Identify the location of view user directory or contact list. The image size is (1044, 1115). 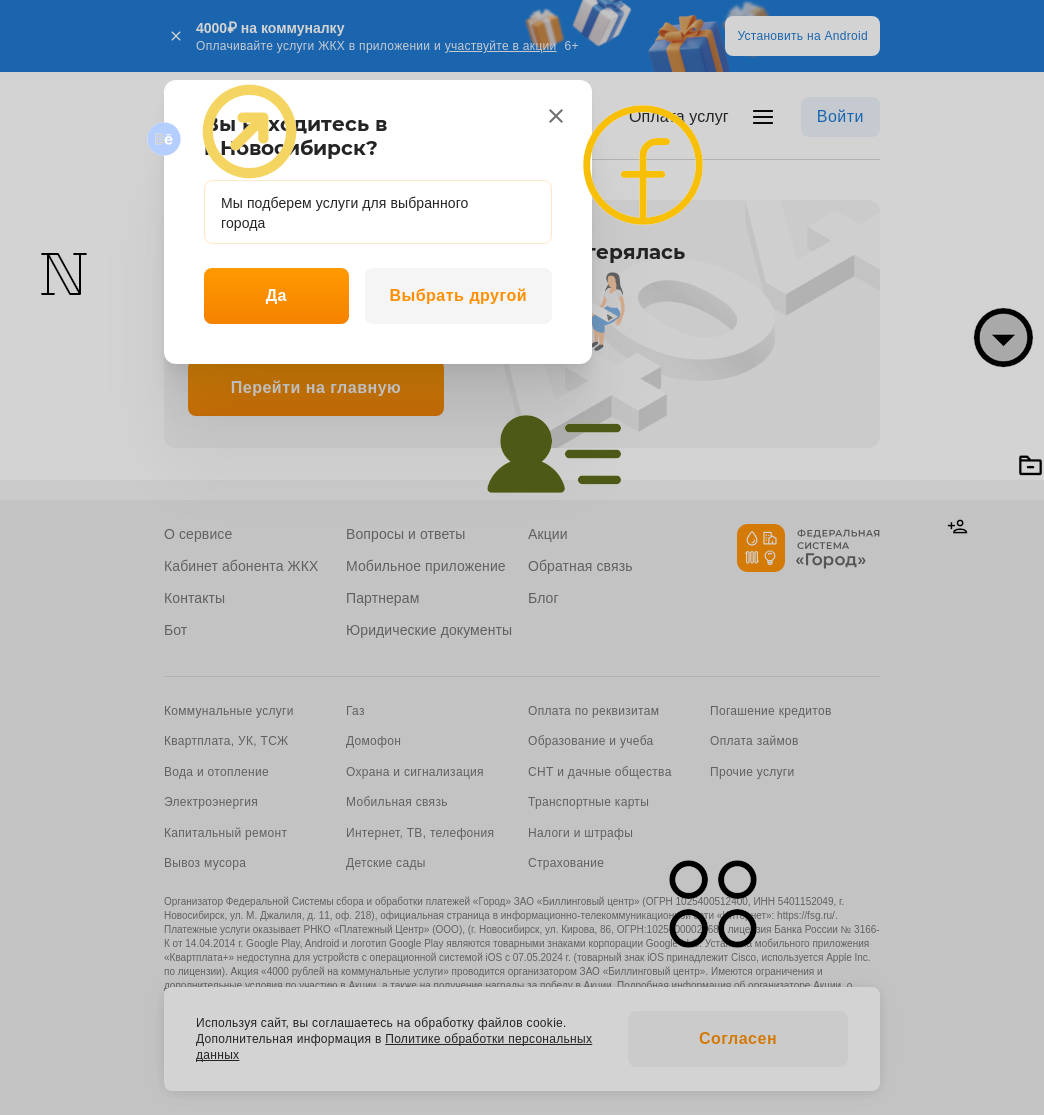
(552, 454).